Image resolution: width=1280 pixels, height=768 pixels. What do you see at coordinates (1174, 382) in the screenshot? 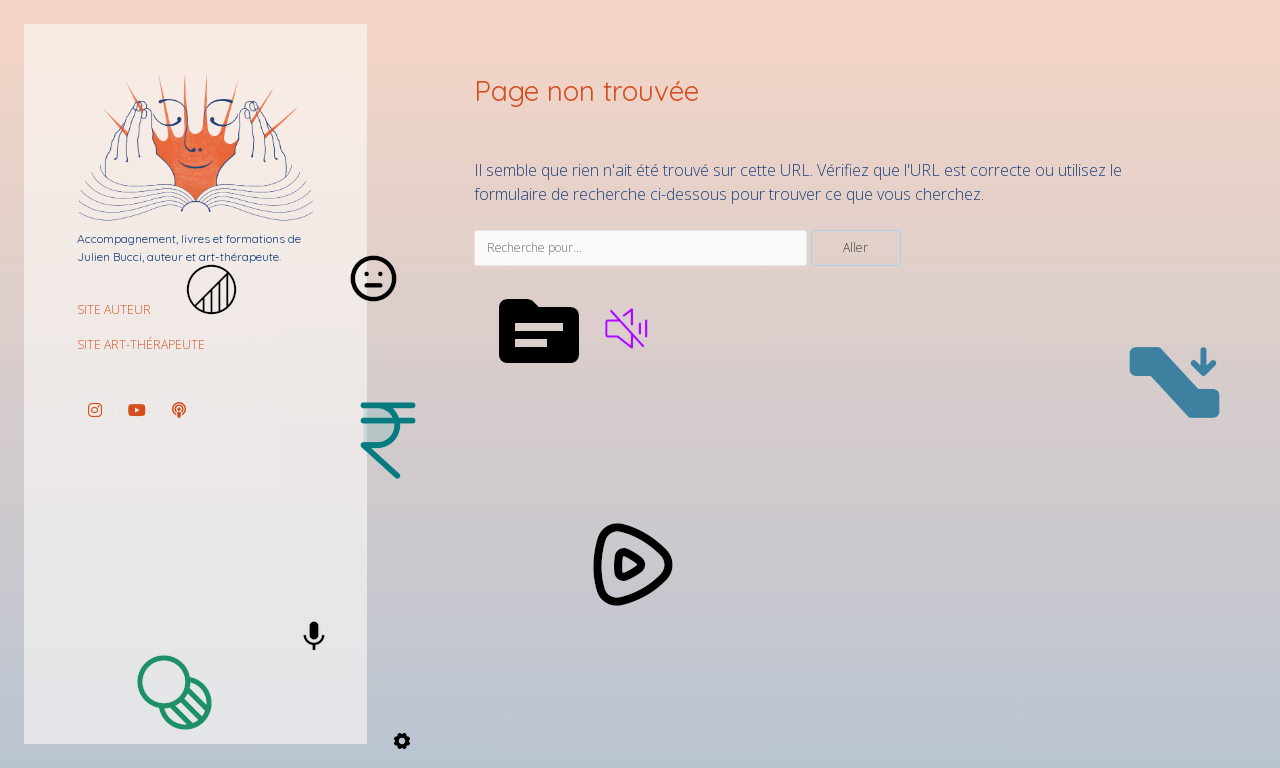
I see `indicates escalator going down` at bounding box center [1174, 382].